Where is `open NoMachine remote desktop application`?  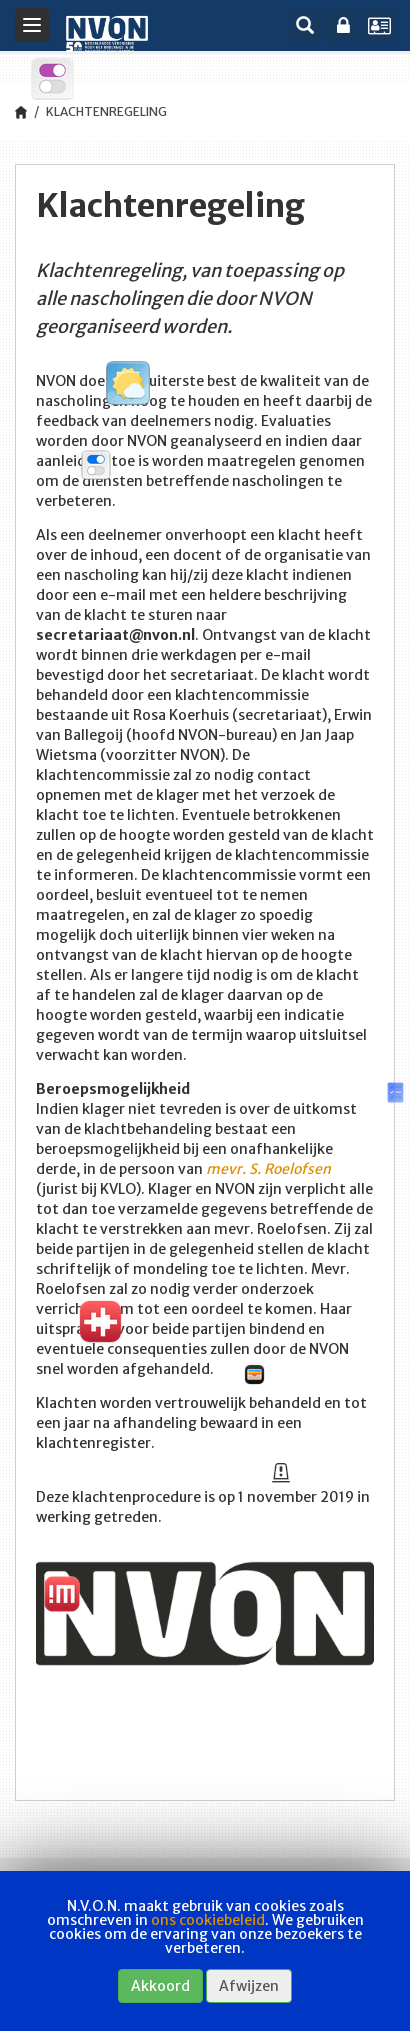 open NoMachine remote desktop application is located at coordinates (62, 1594).